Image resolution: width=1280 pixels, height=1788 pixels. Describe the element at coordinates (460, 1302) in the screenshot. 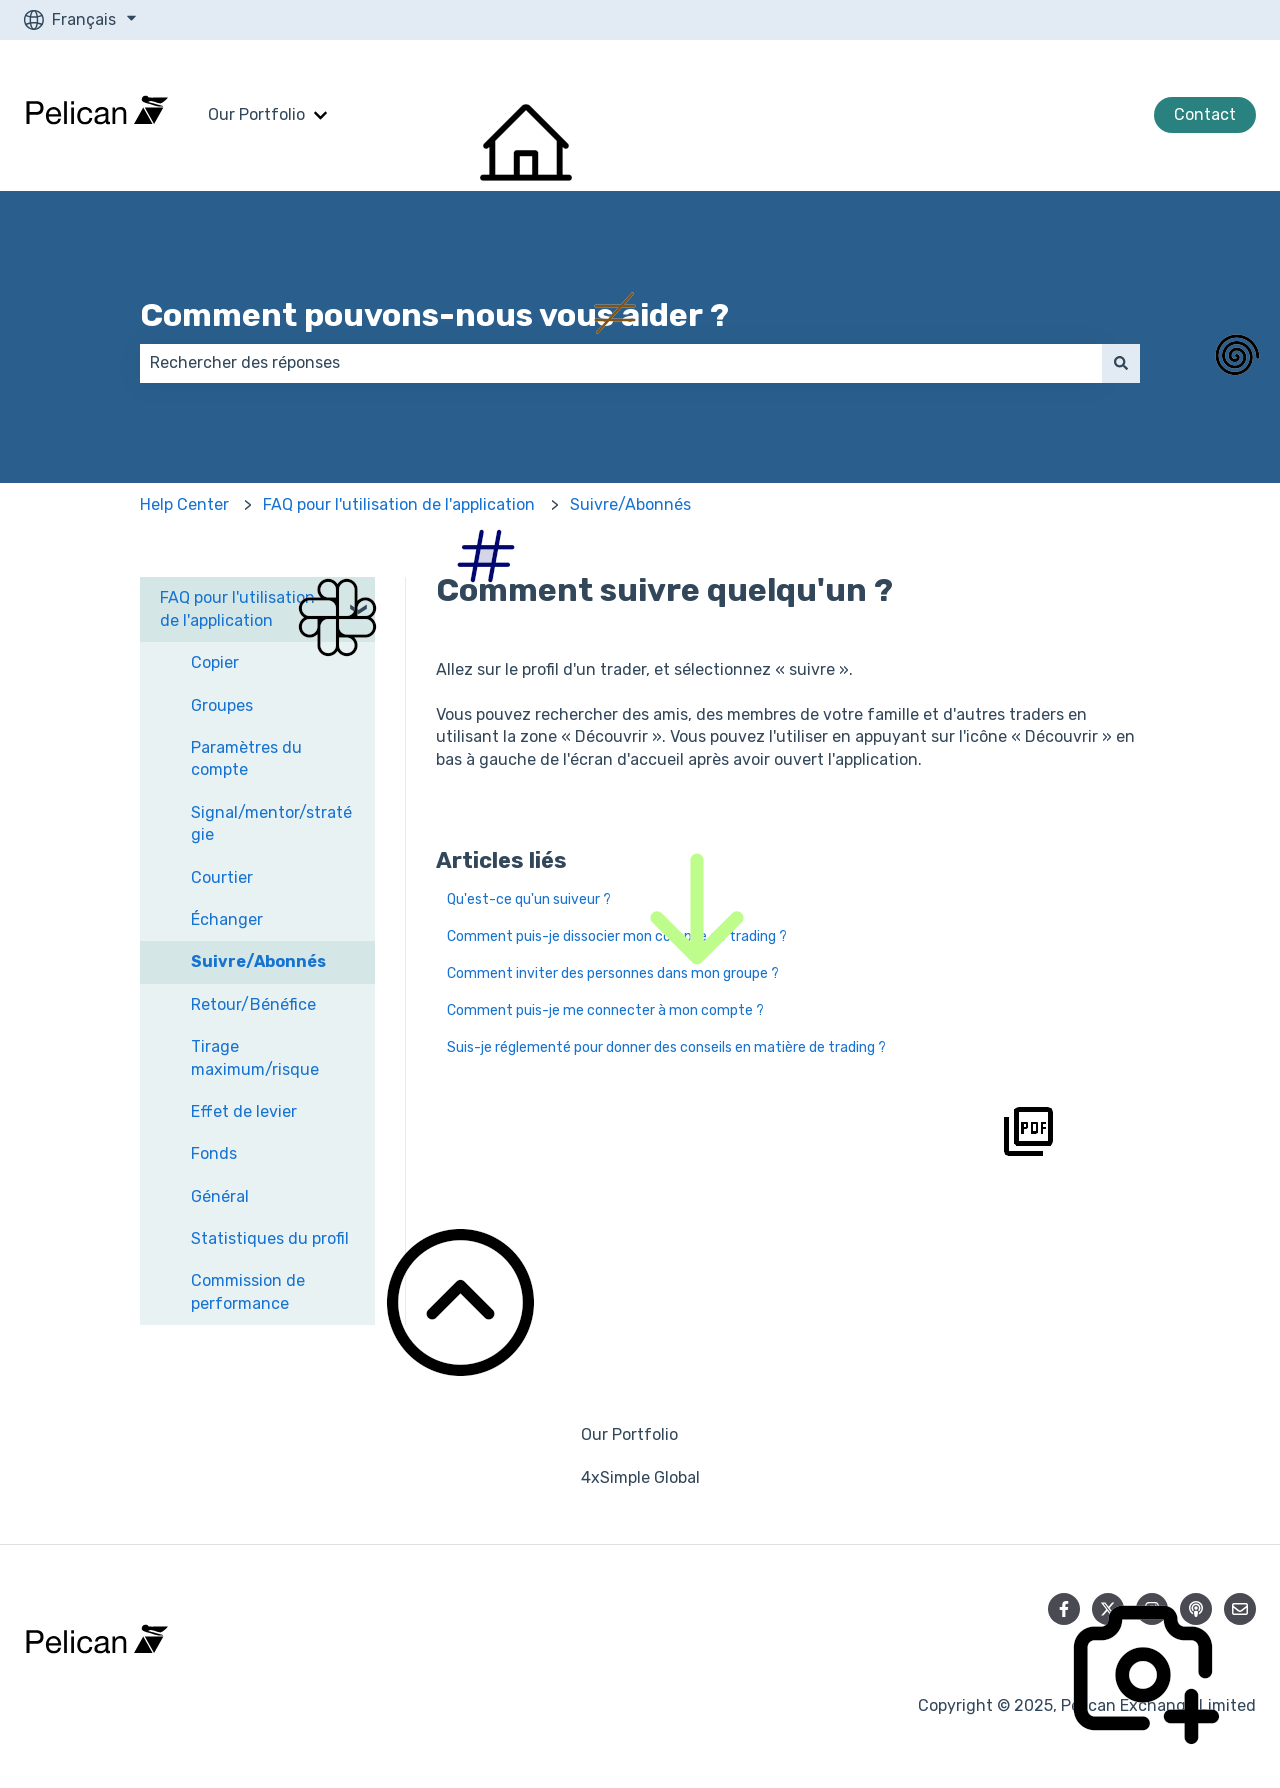

I see `scroll to top of page` at that location.